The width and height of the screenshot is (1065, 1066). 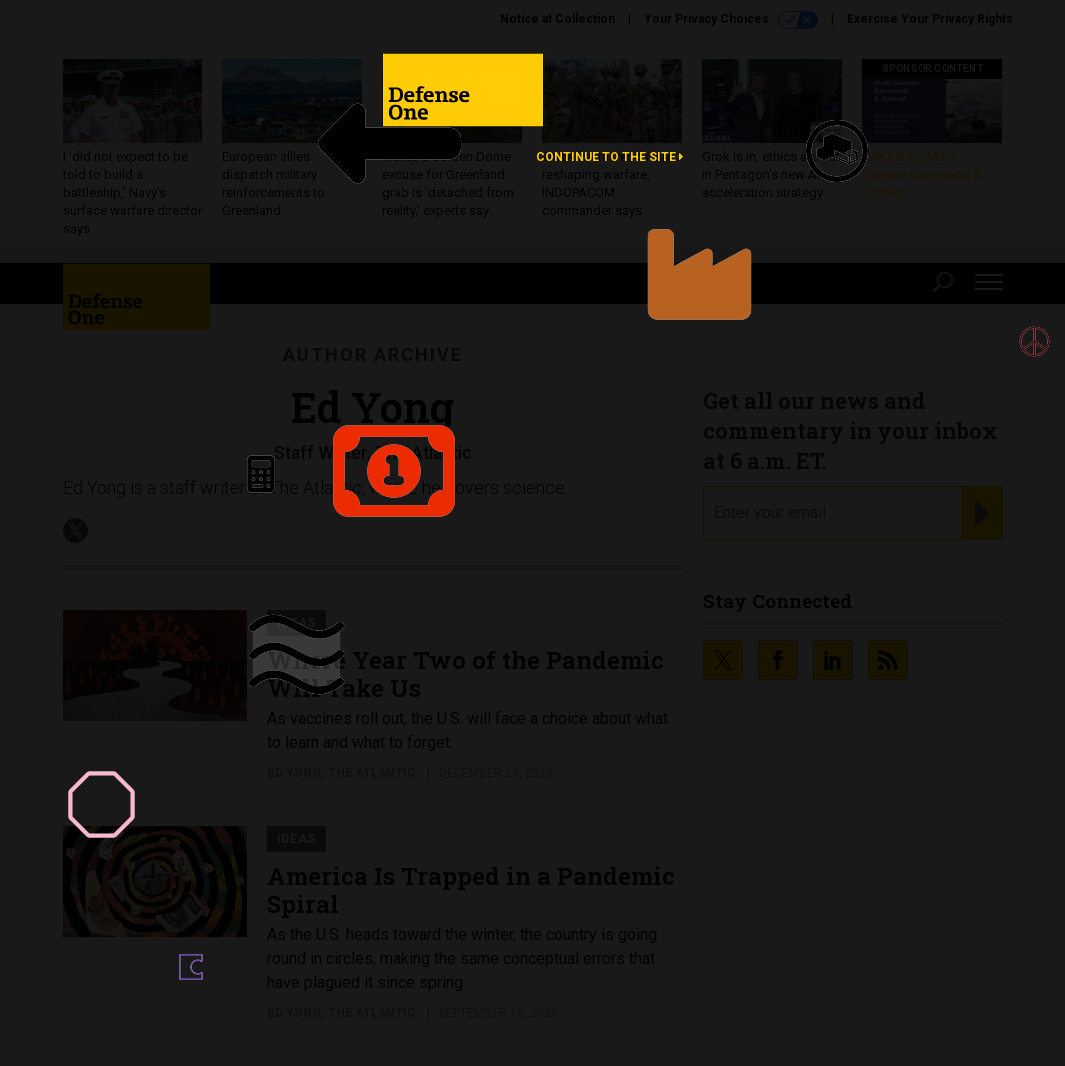 What do you see at coordinates (837, 151) in the screenshot?
I see `indicates content is licensed for remixing` at bounding box center [837, 151].